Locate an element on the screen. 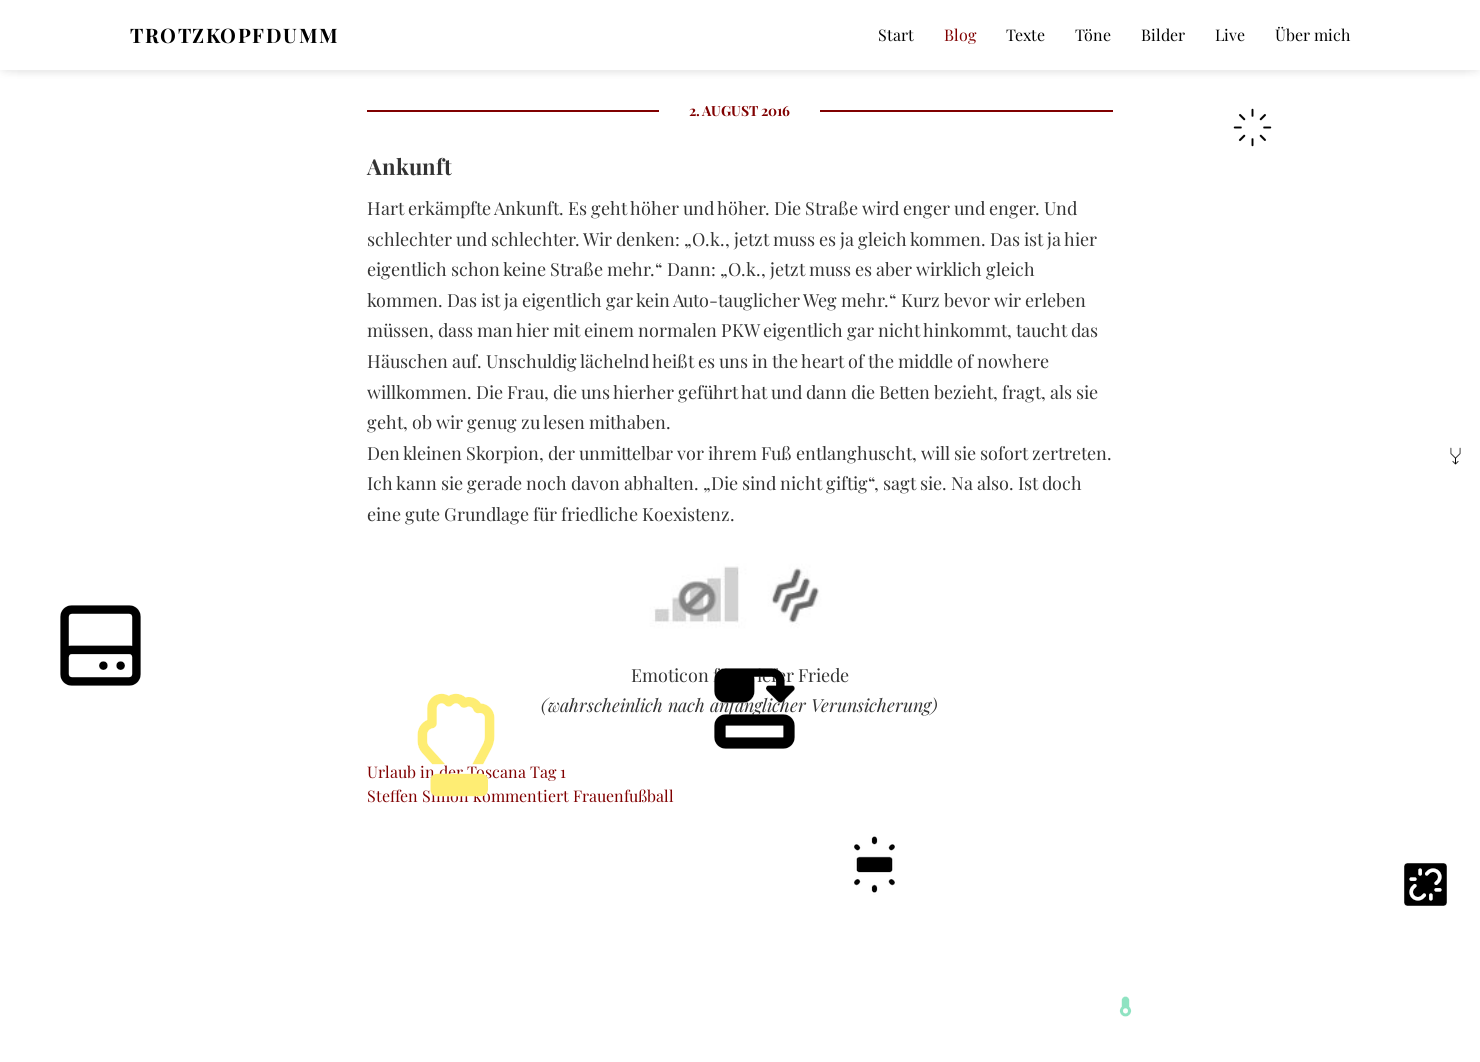  disconnect or unlink a connected account is located at coordinates (1425, 884).